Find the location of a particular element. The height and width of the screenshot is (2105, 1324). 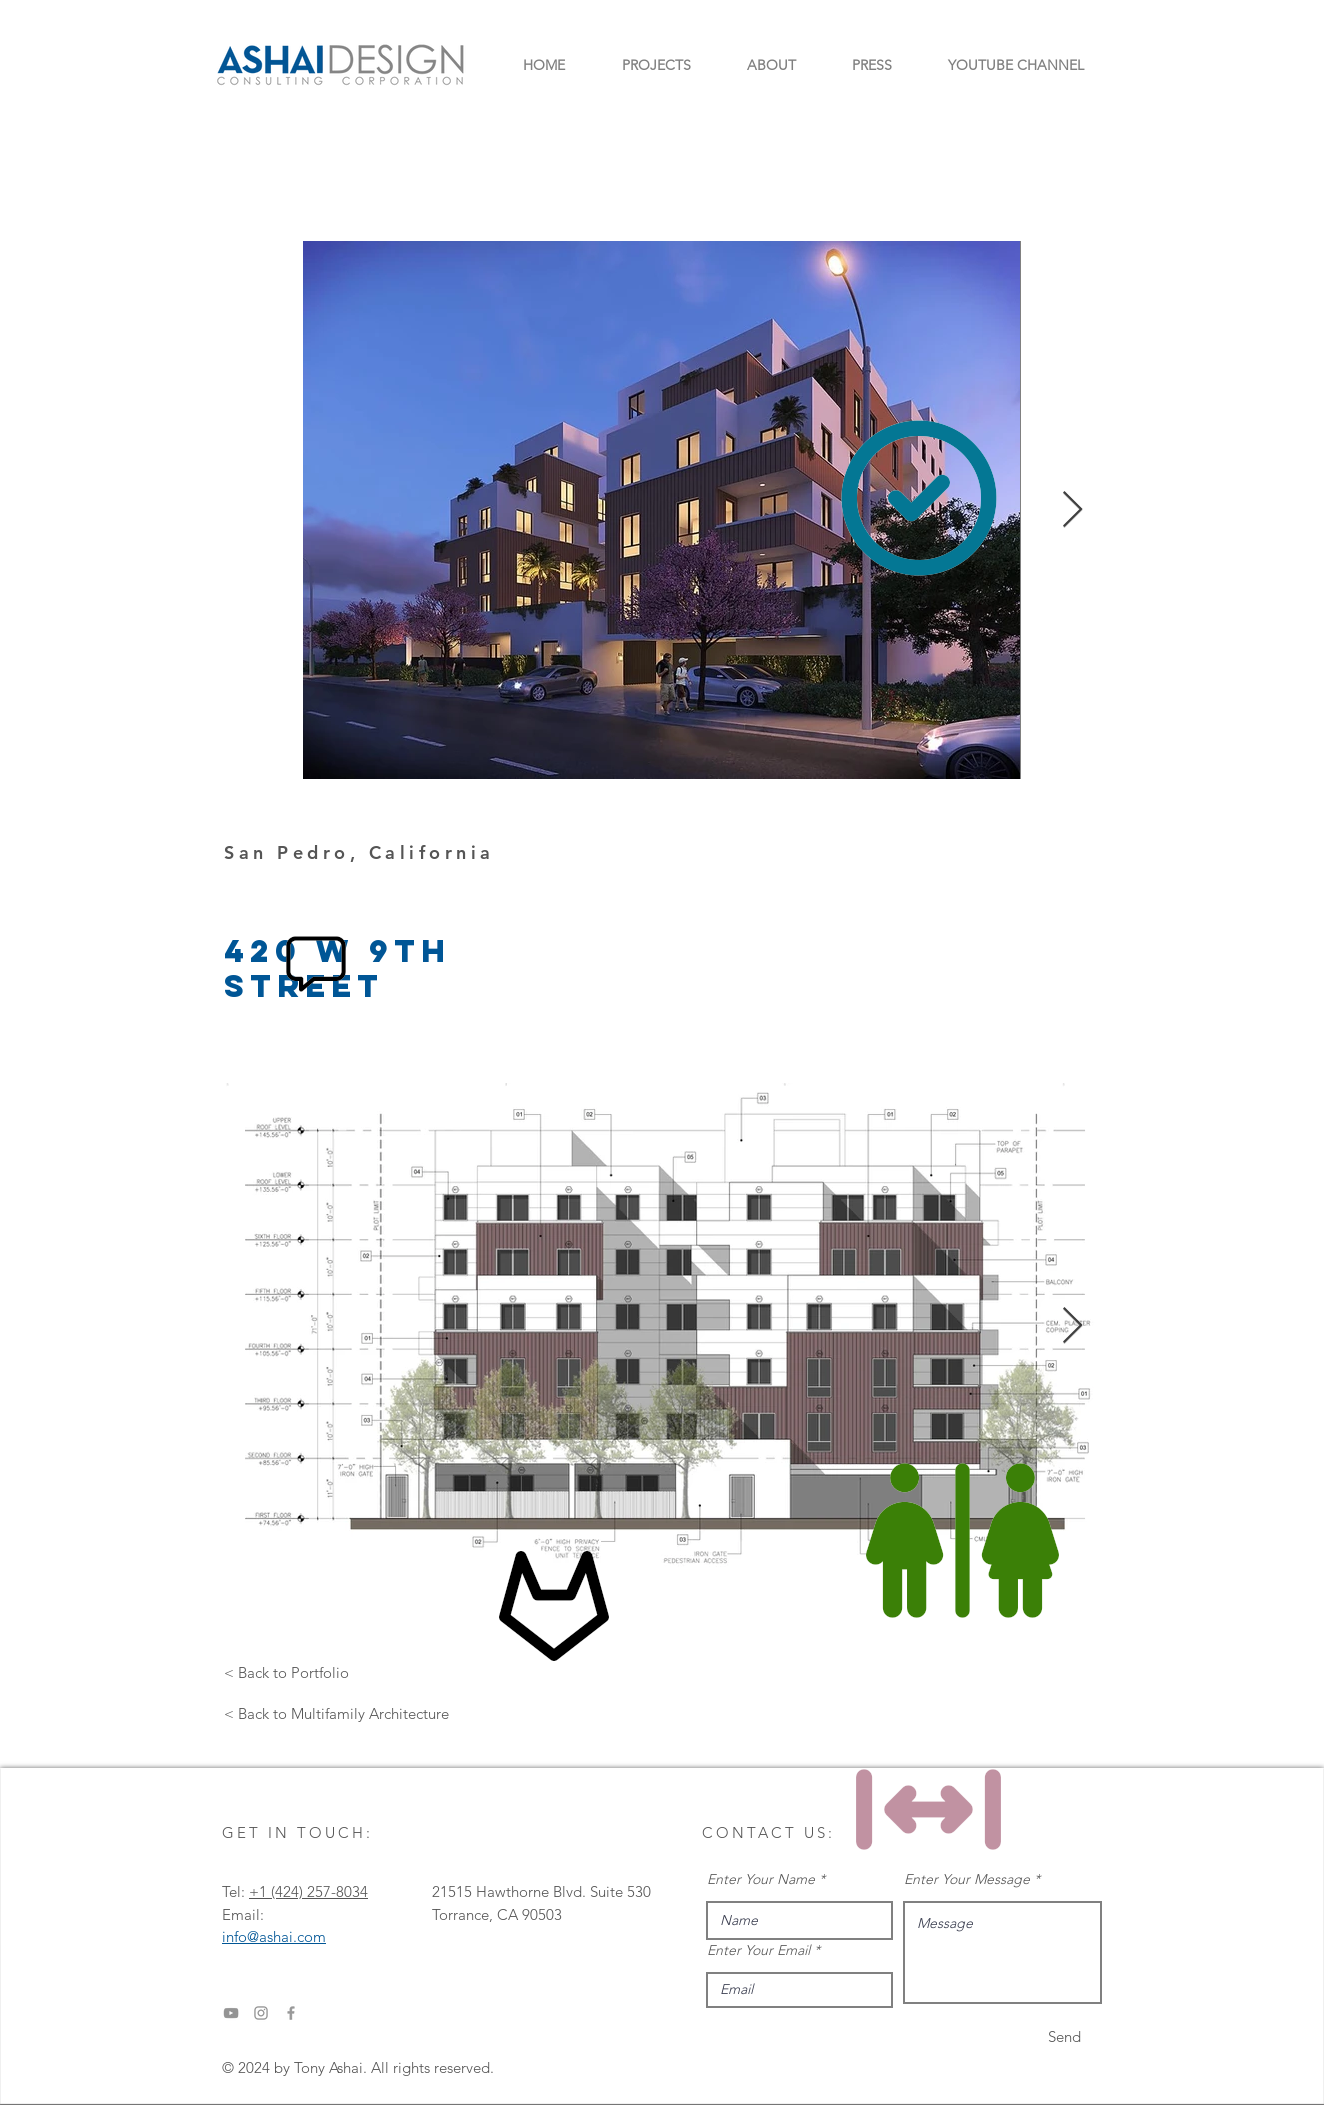

adjust horizontal spacing or margins is located at coordinates (928, 1809).